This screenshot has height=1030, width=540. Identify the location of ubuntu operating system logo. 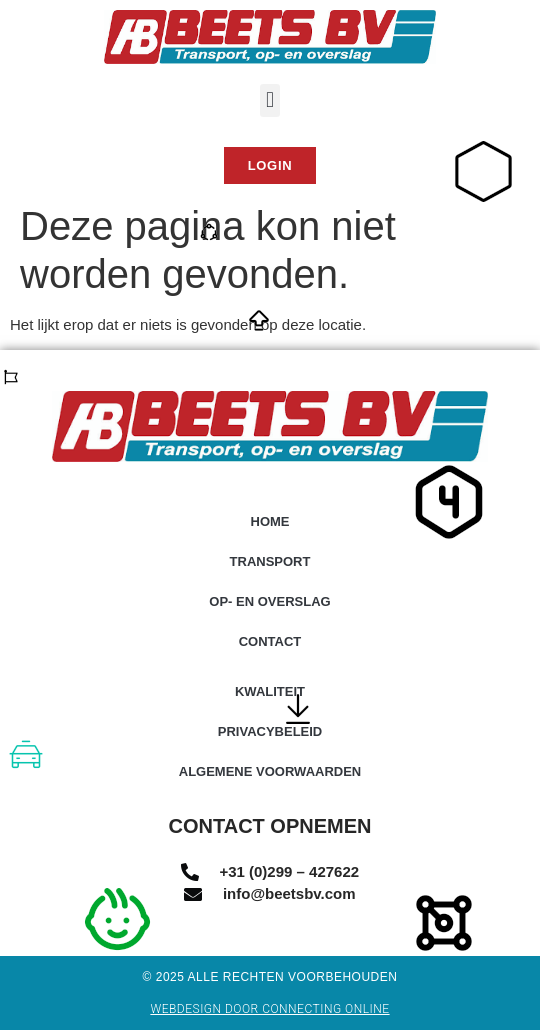
(209, 232).